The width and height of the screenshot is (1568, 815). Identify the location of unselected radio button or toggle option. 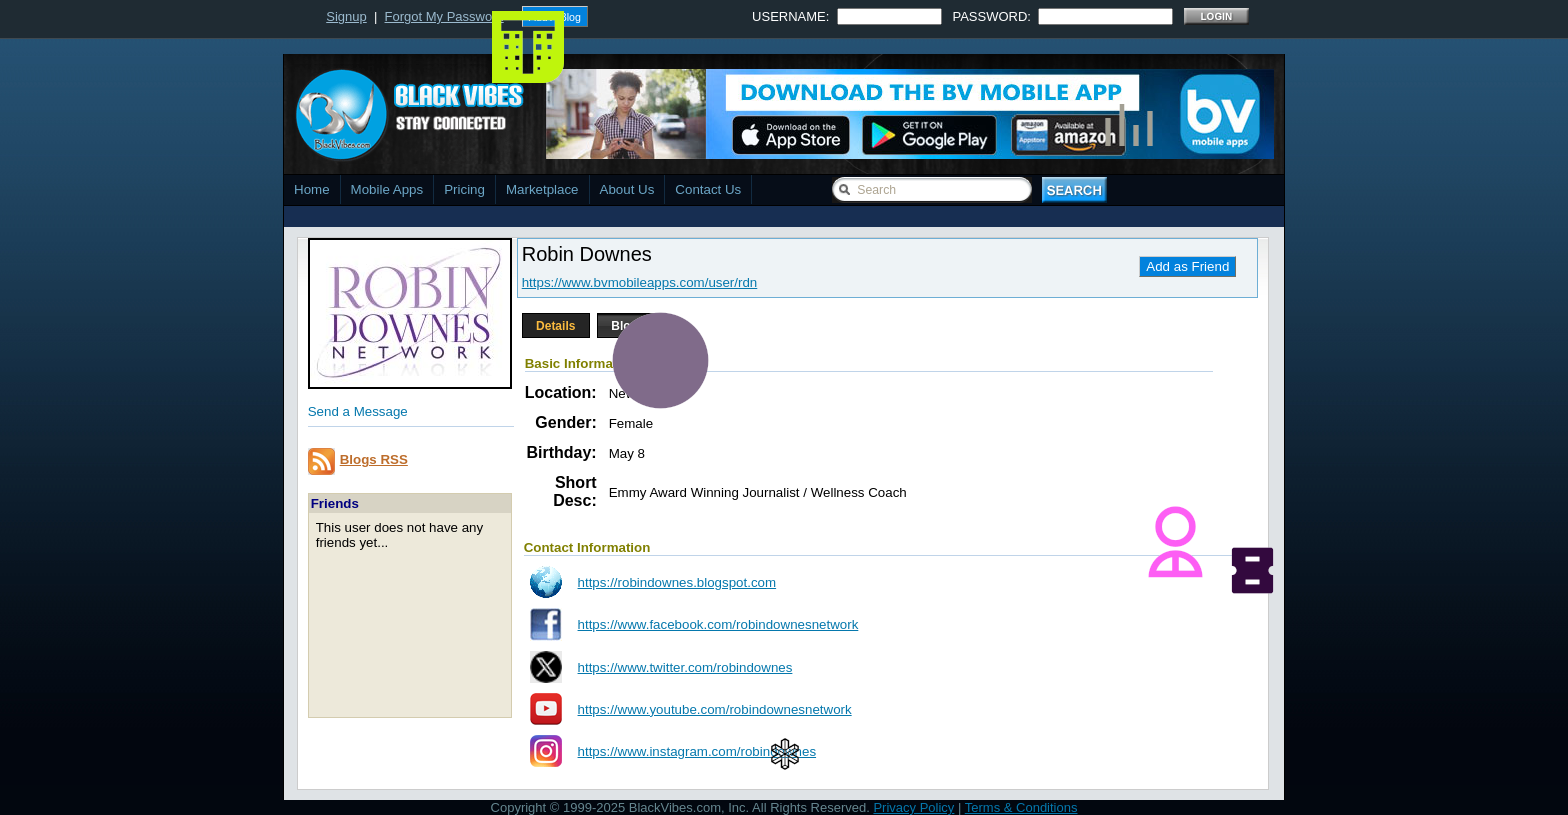
(660, 360).